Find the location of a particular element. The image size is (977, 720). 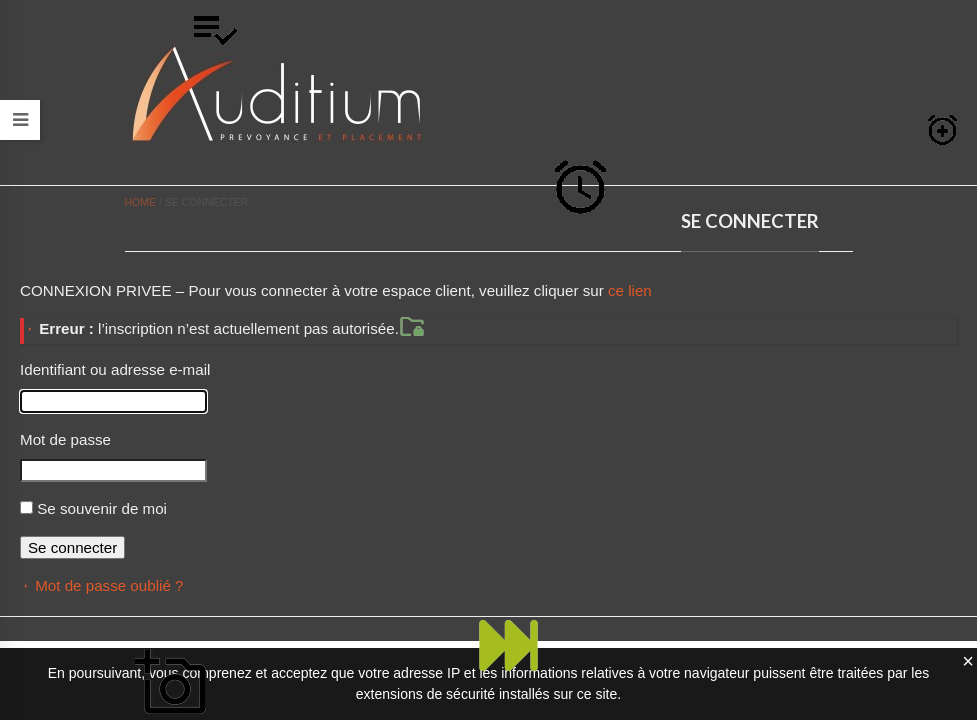

set or view alarms is located at coordinates (580, 186).